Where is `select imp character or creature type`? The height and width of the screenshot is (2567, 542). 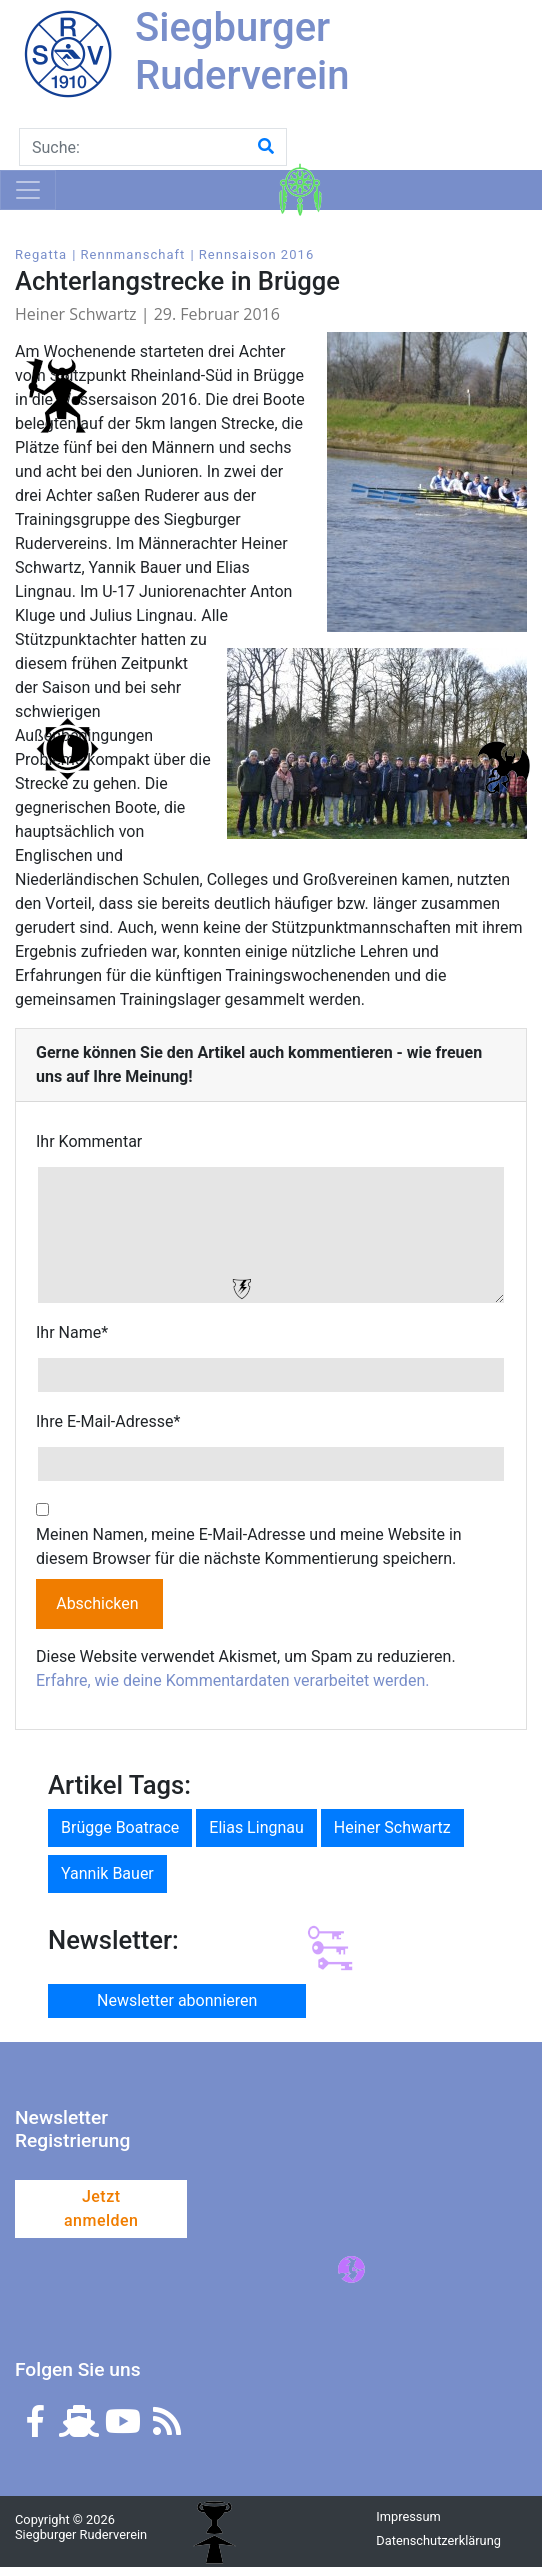 select imp character or creature type is located at coordinates (503, 767).